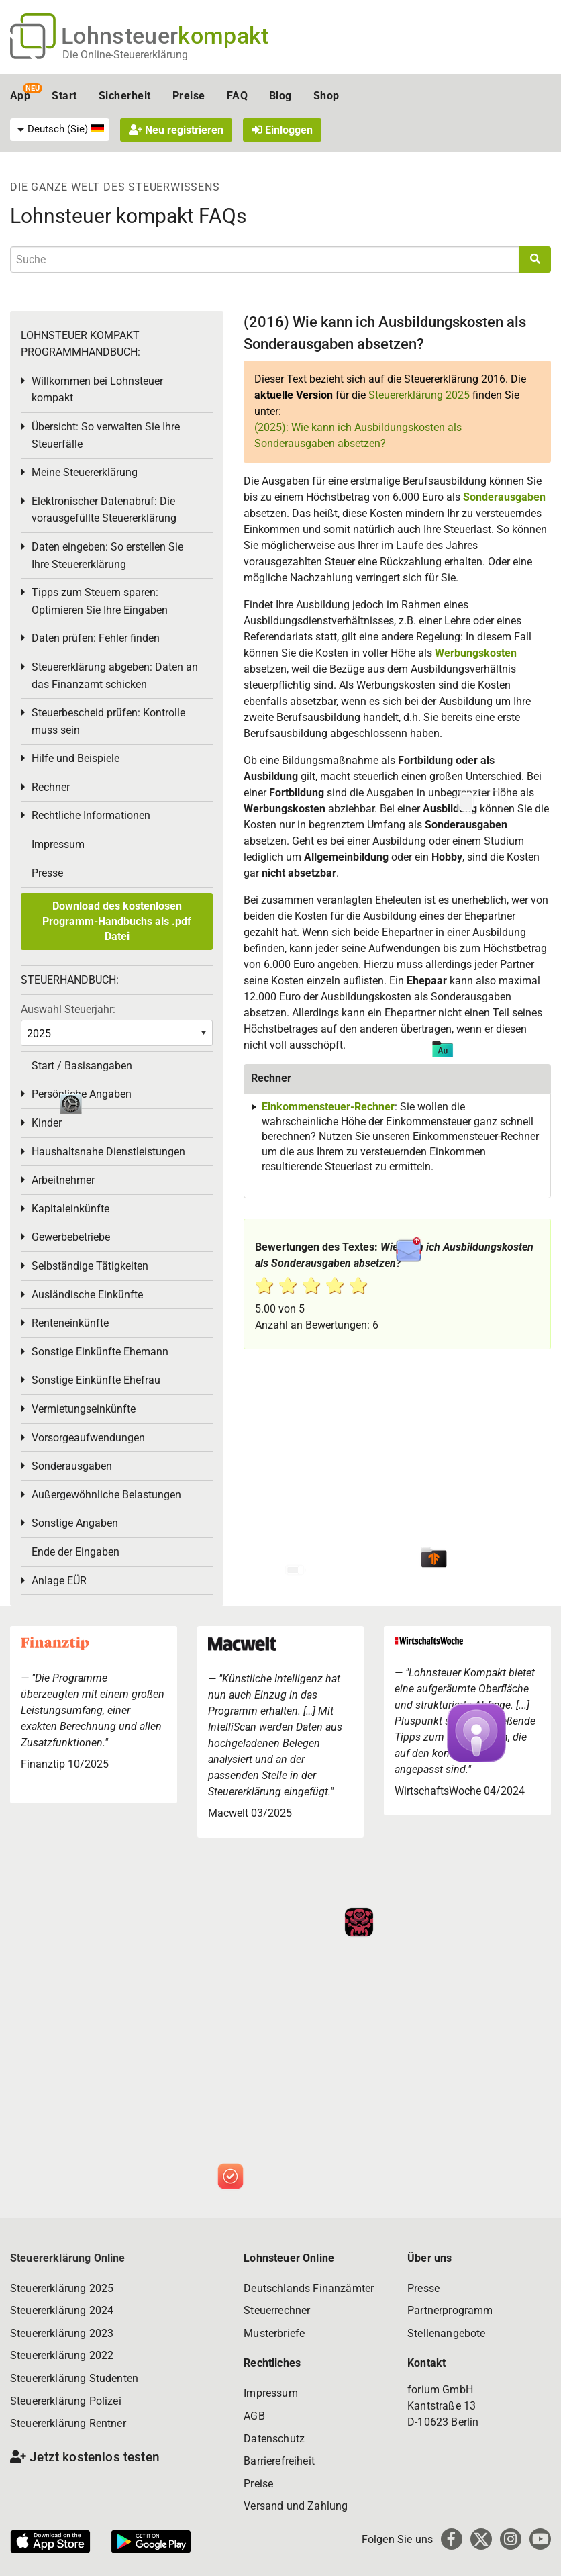 The image size is (561, 2576). Describe the element at coordinates (359, 1922) in the screenshot. I see `launch helltaker game` at that location.